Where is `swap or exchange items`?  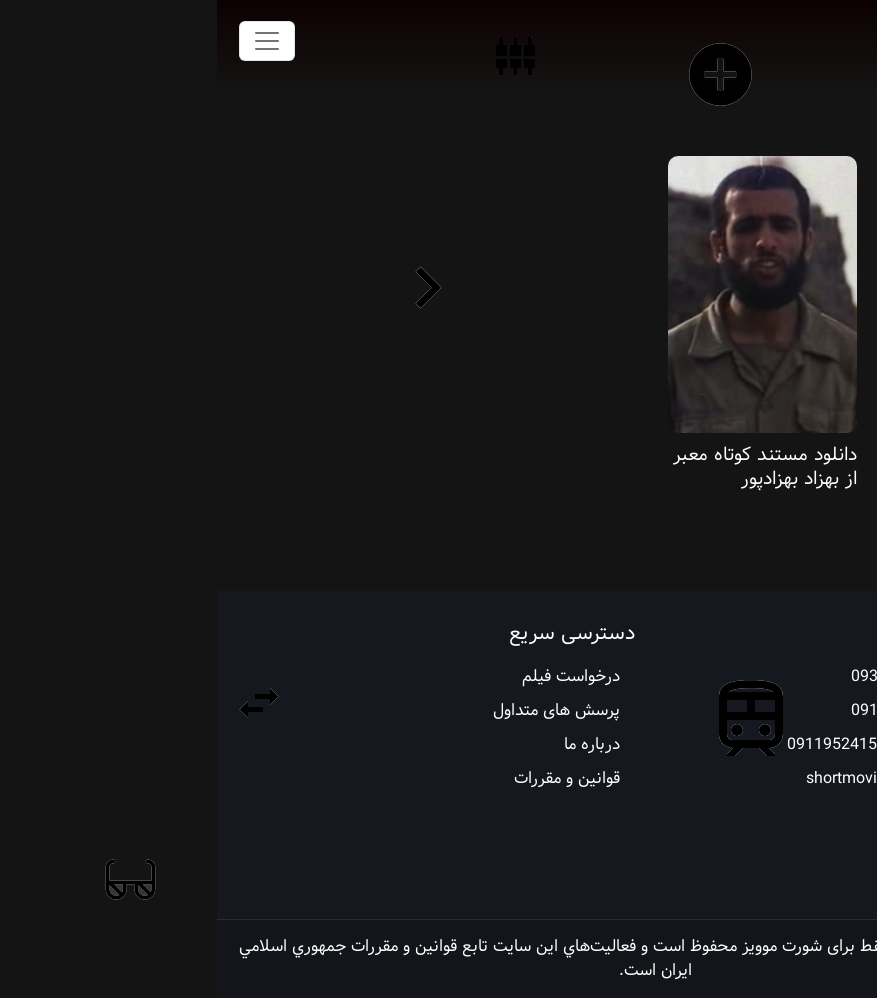
swap or exchange items is located at coordinates (259, 703).